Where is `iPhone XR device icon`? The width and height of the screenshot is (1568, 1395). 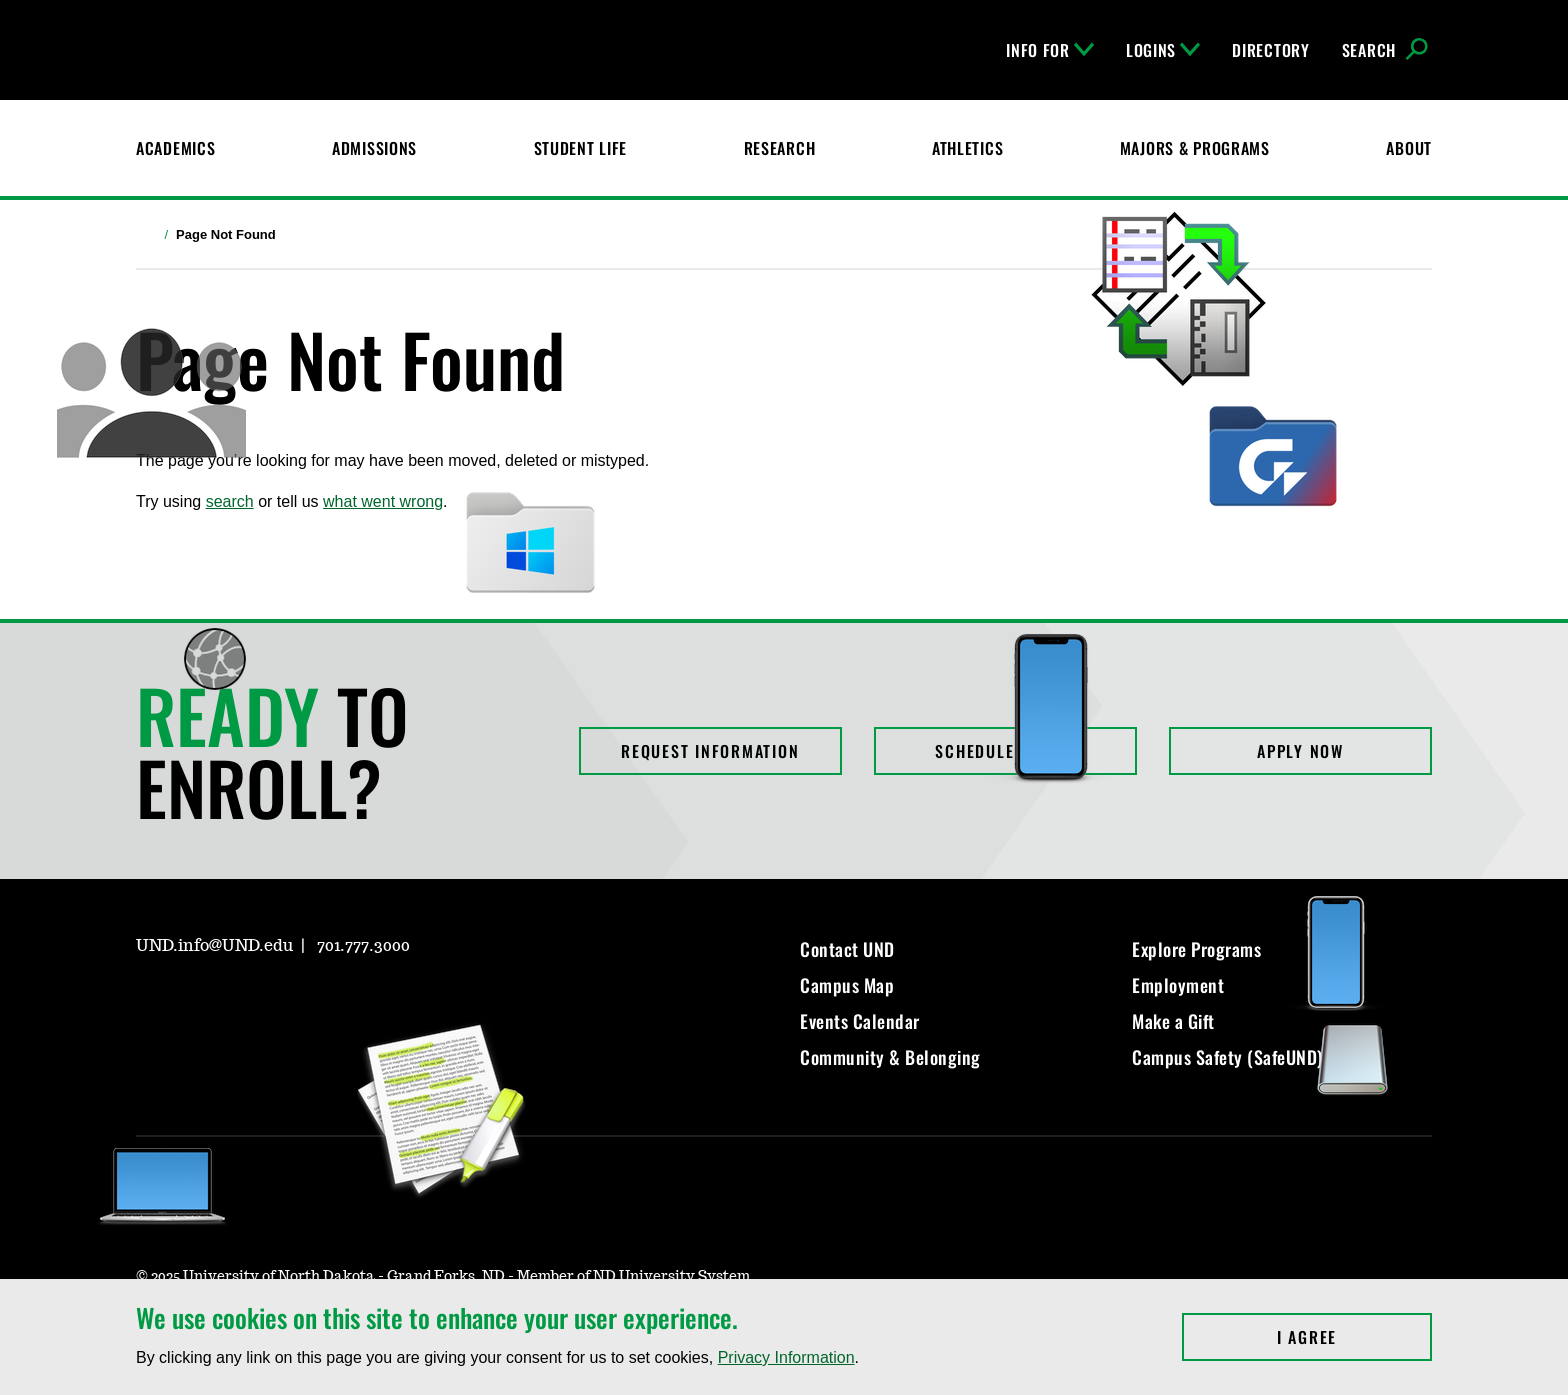
iPhone XR device icon is located at coordinates (1336, 954).